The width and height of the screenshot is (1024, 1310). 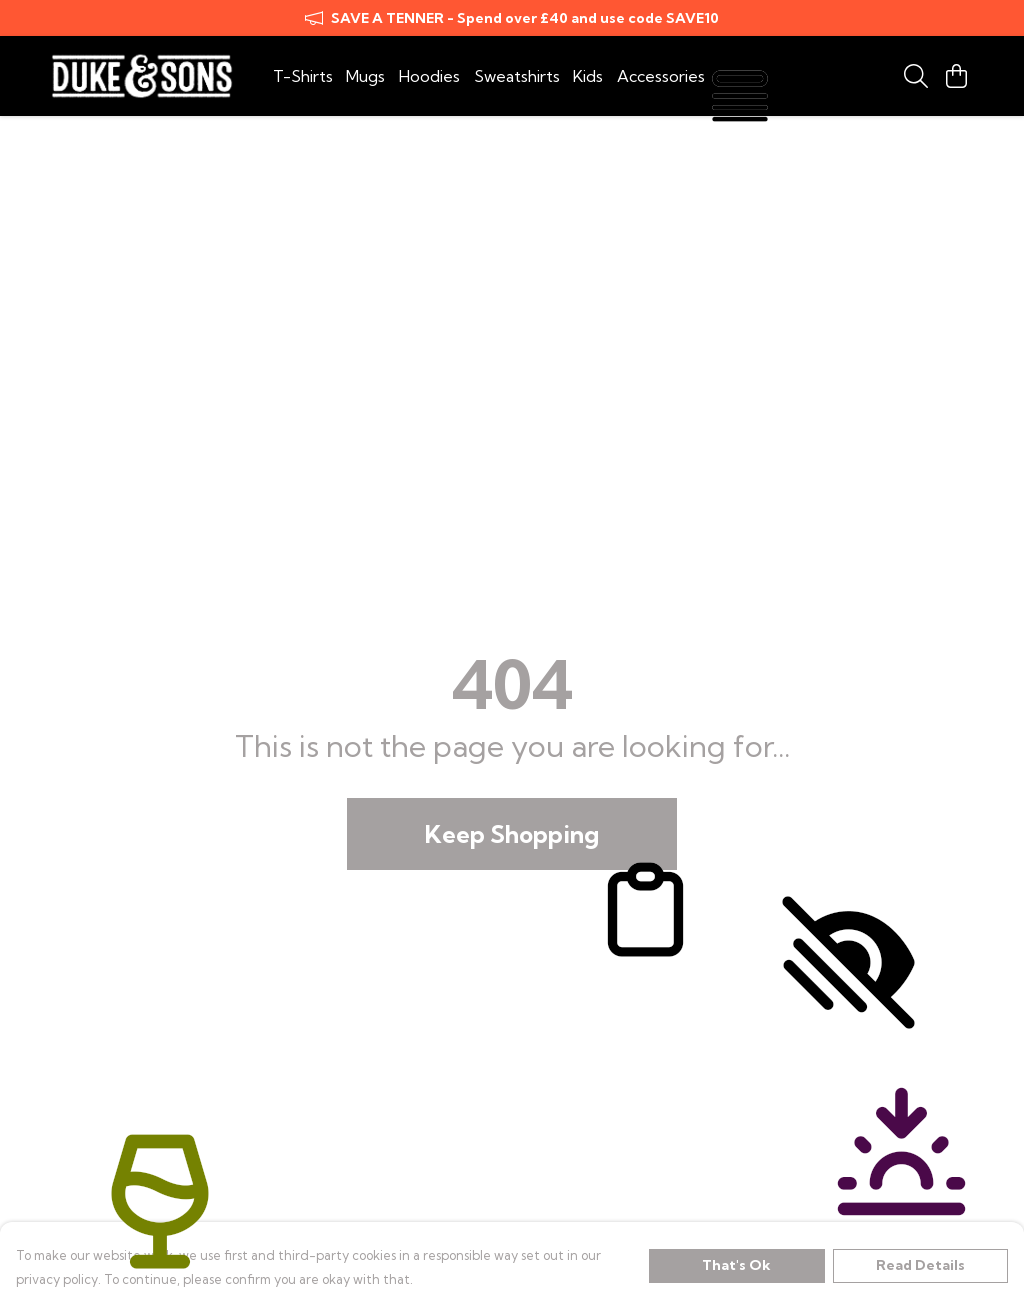 What do you see at coordinates (848, 962) in the screenshot?
I see `indicates low vision or visual impairment accessibility mode` at bounding box center [848, 962].